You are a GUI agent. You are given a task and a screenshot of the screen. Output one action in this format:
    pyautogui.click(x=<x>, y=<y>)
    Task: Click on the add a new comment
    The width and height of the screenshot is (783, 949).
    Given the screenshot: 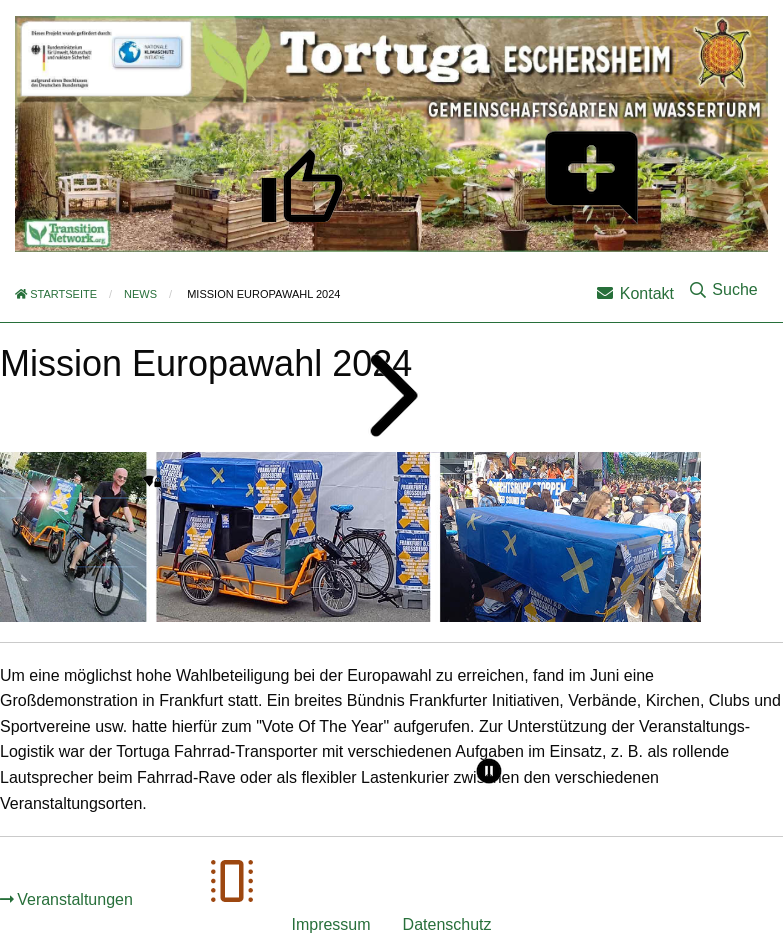 What is the action you would take?
    pyautogui.click(x=591, y=177)
    